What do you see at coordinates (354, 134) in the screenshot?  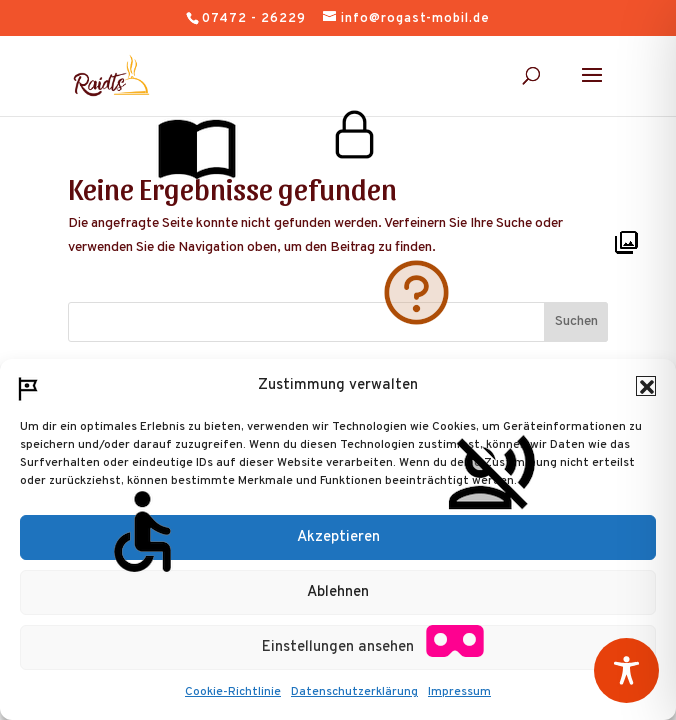 I see `indicates a locked or secured item` at bounding box center [354, 134].